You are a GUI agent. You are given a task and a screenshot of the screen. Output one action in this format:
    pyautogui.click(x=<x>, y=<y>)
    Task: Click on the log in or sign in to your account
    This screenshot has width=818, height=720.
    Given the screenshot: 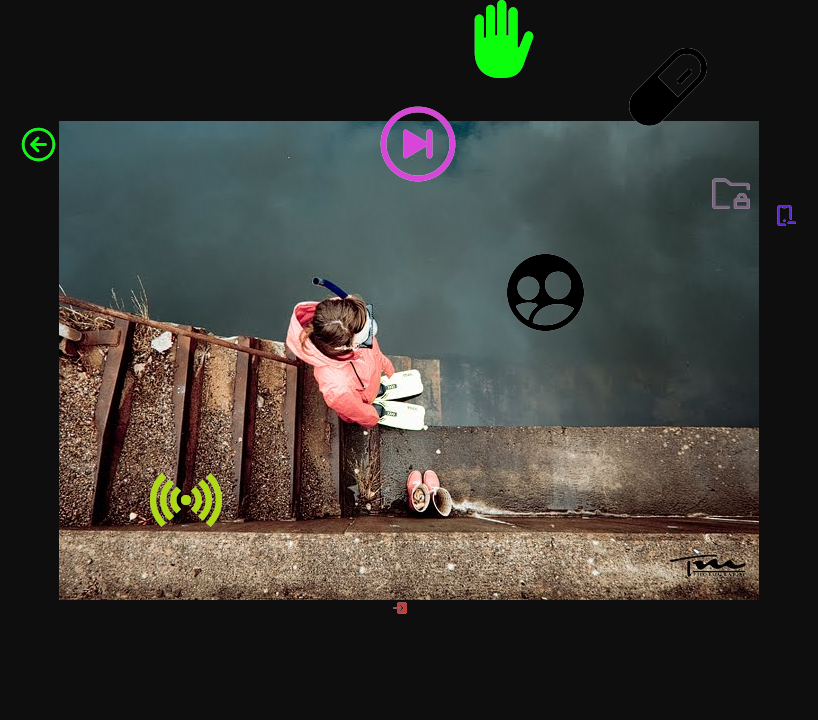 What is the action you would take?
    pyautogui.click(x=400, y=608)
    